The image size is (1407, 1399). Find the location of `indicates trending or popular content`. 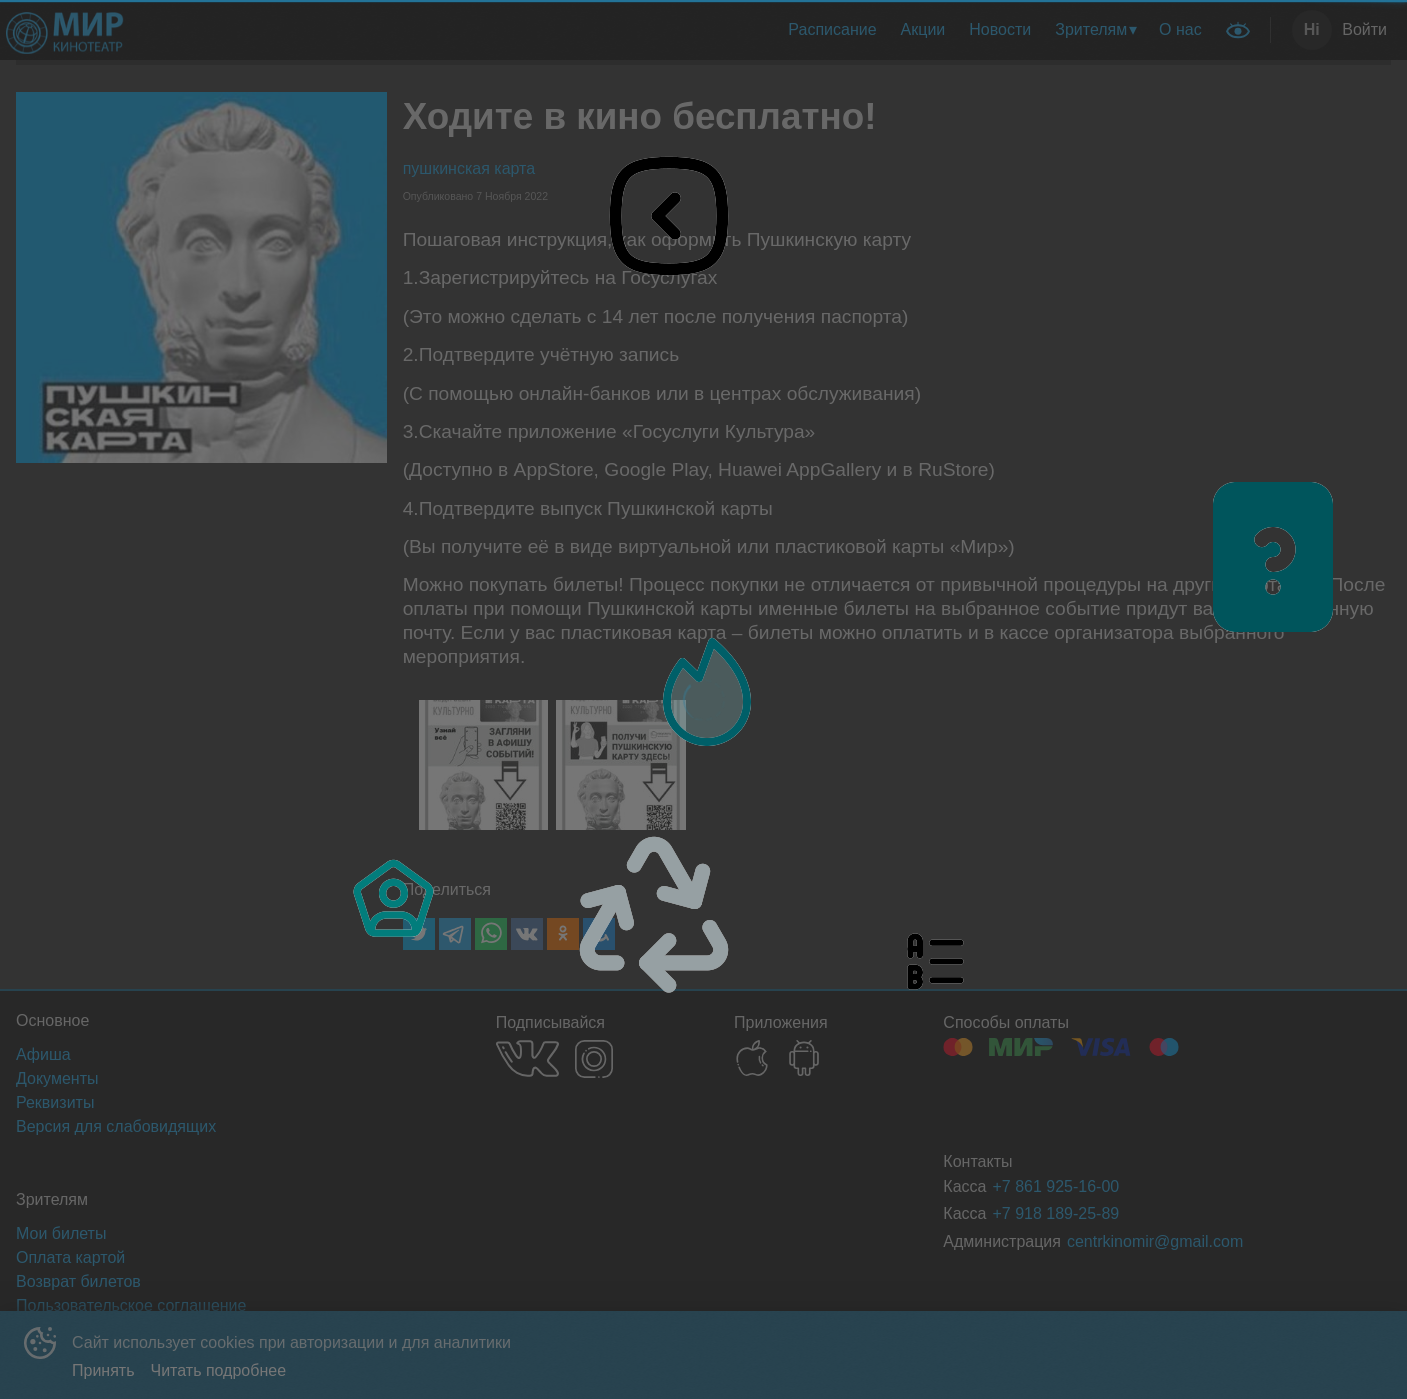

indicates trending or popular content is located at coordinates (707, 694).